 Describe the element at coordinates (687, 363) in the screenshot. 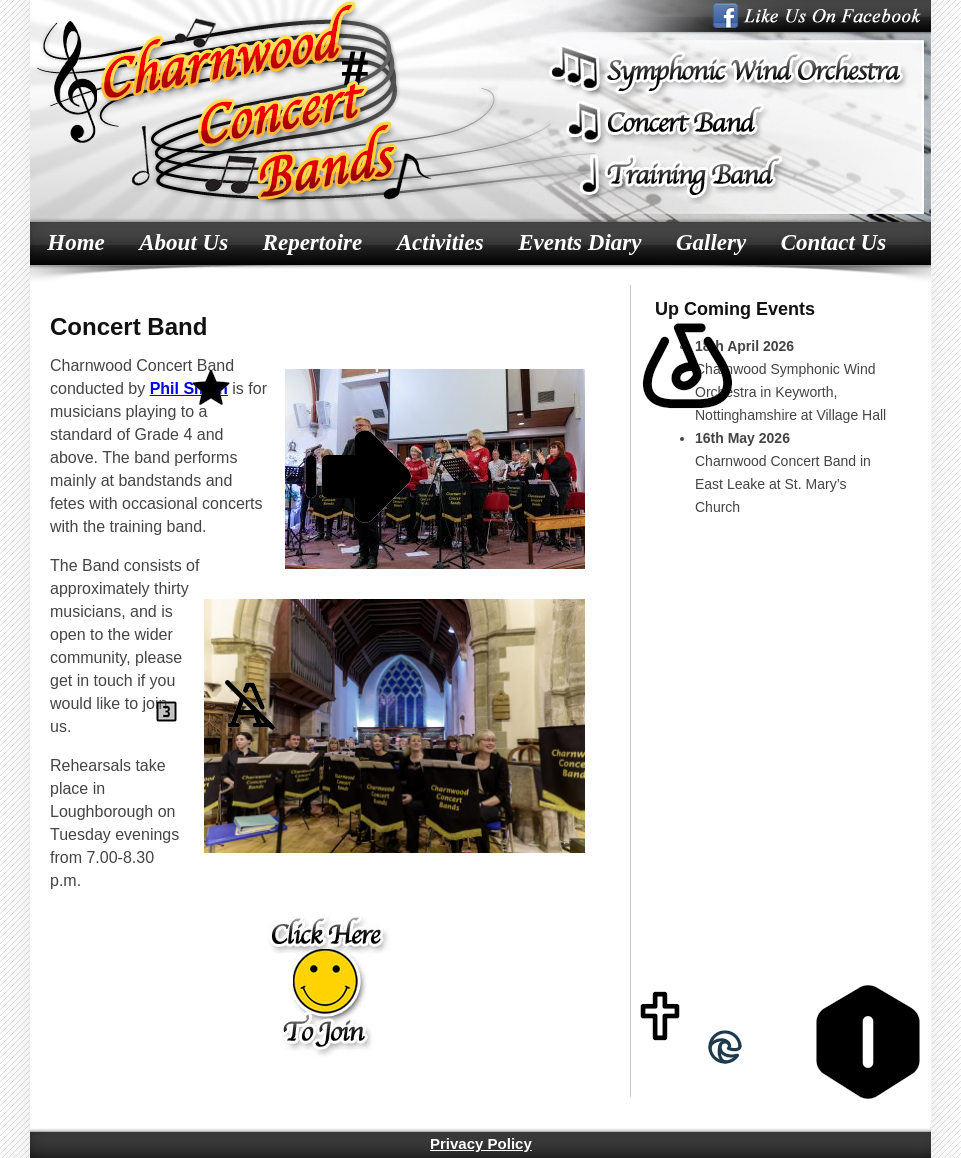

I see `open bandlab music creation app` at that location.